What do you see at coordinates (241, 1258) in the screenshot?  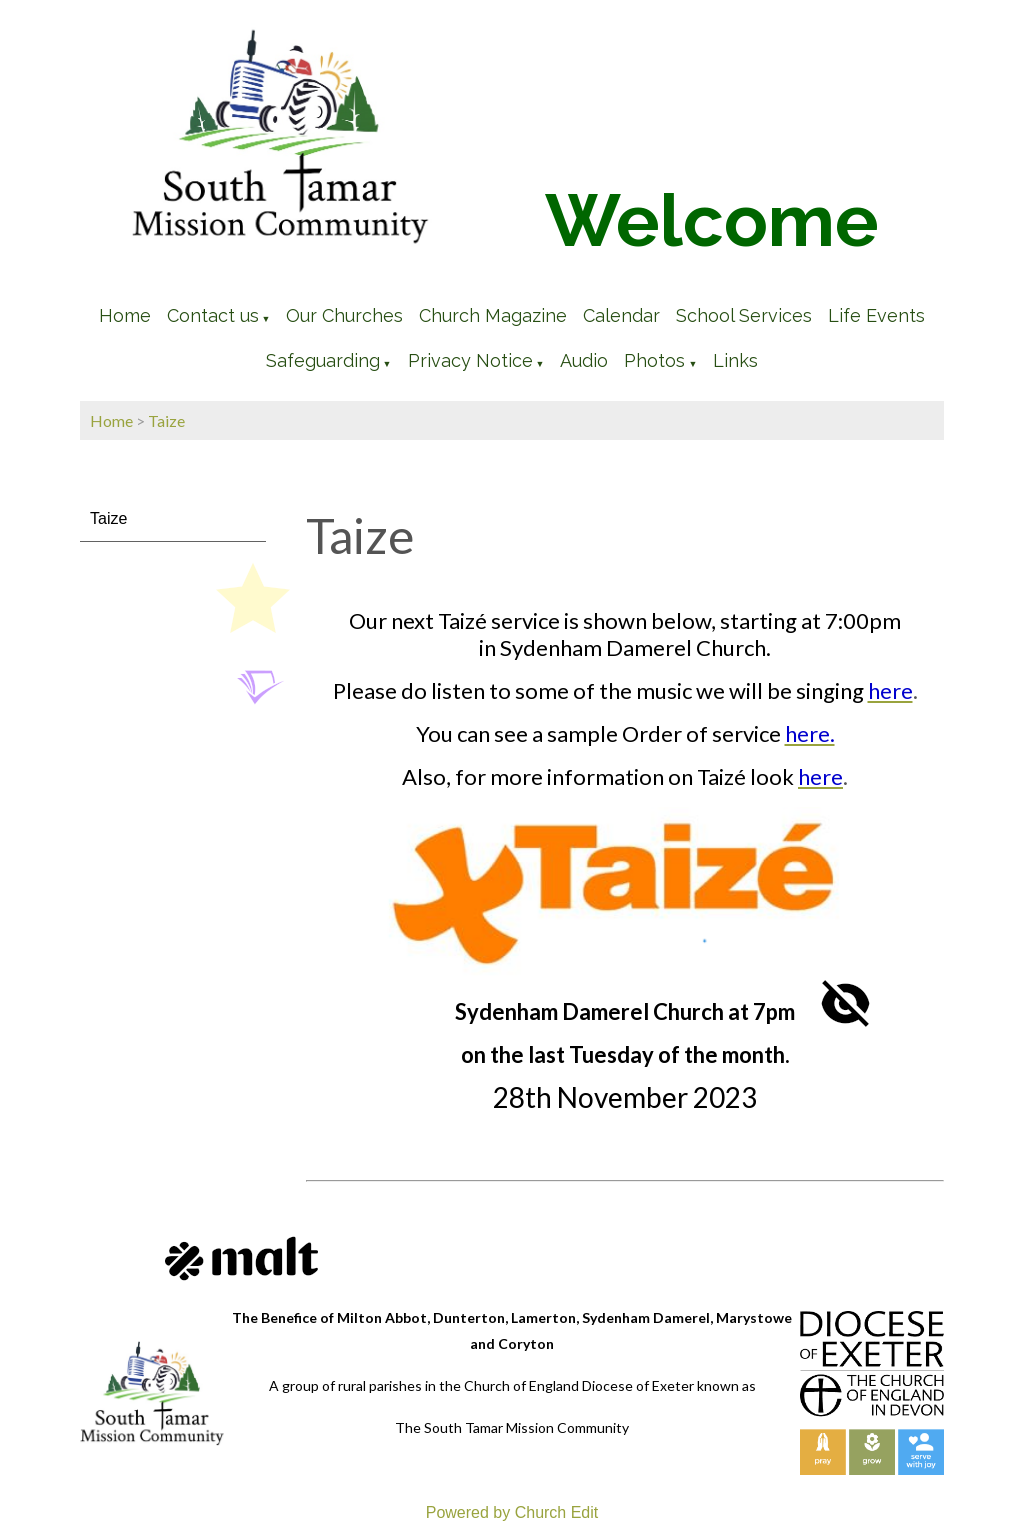 I see `visit malt freelancer platform` at bounding box center [241, 1258].